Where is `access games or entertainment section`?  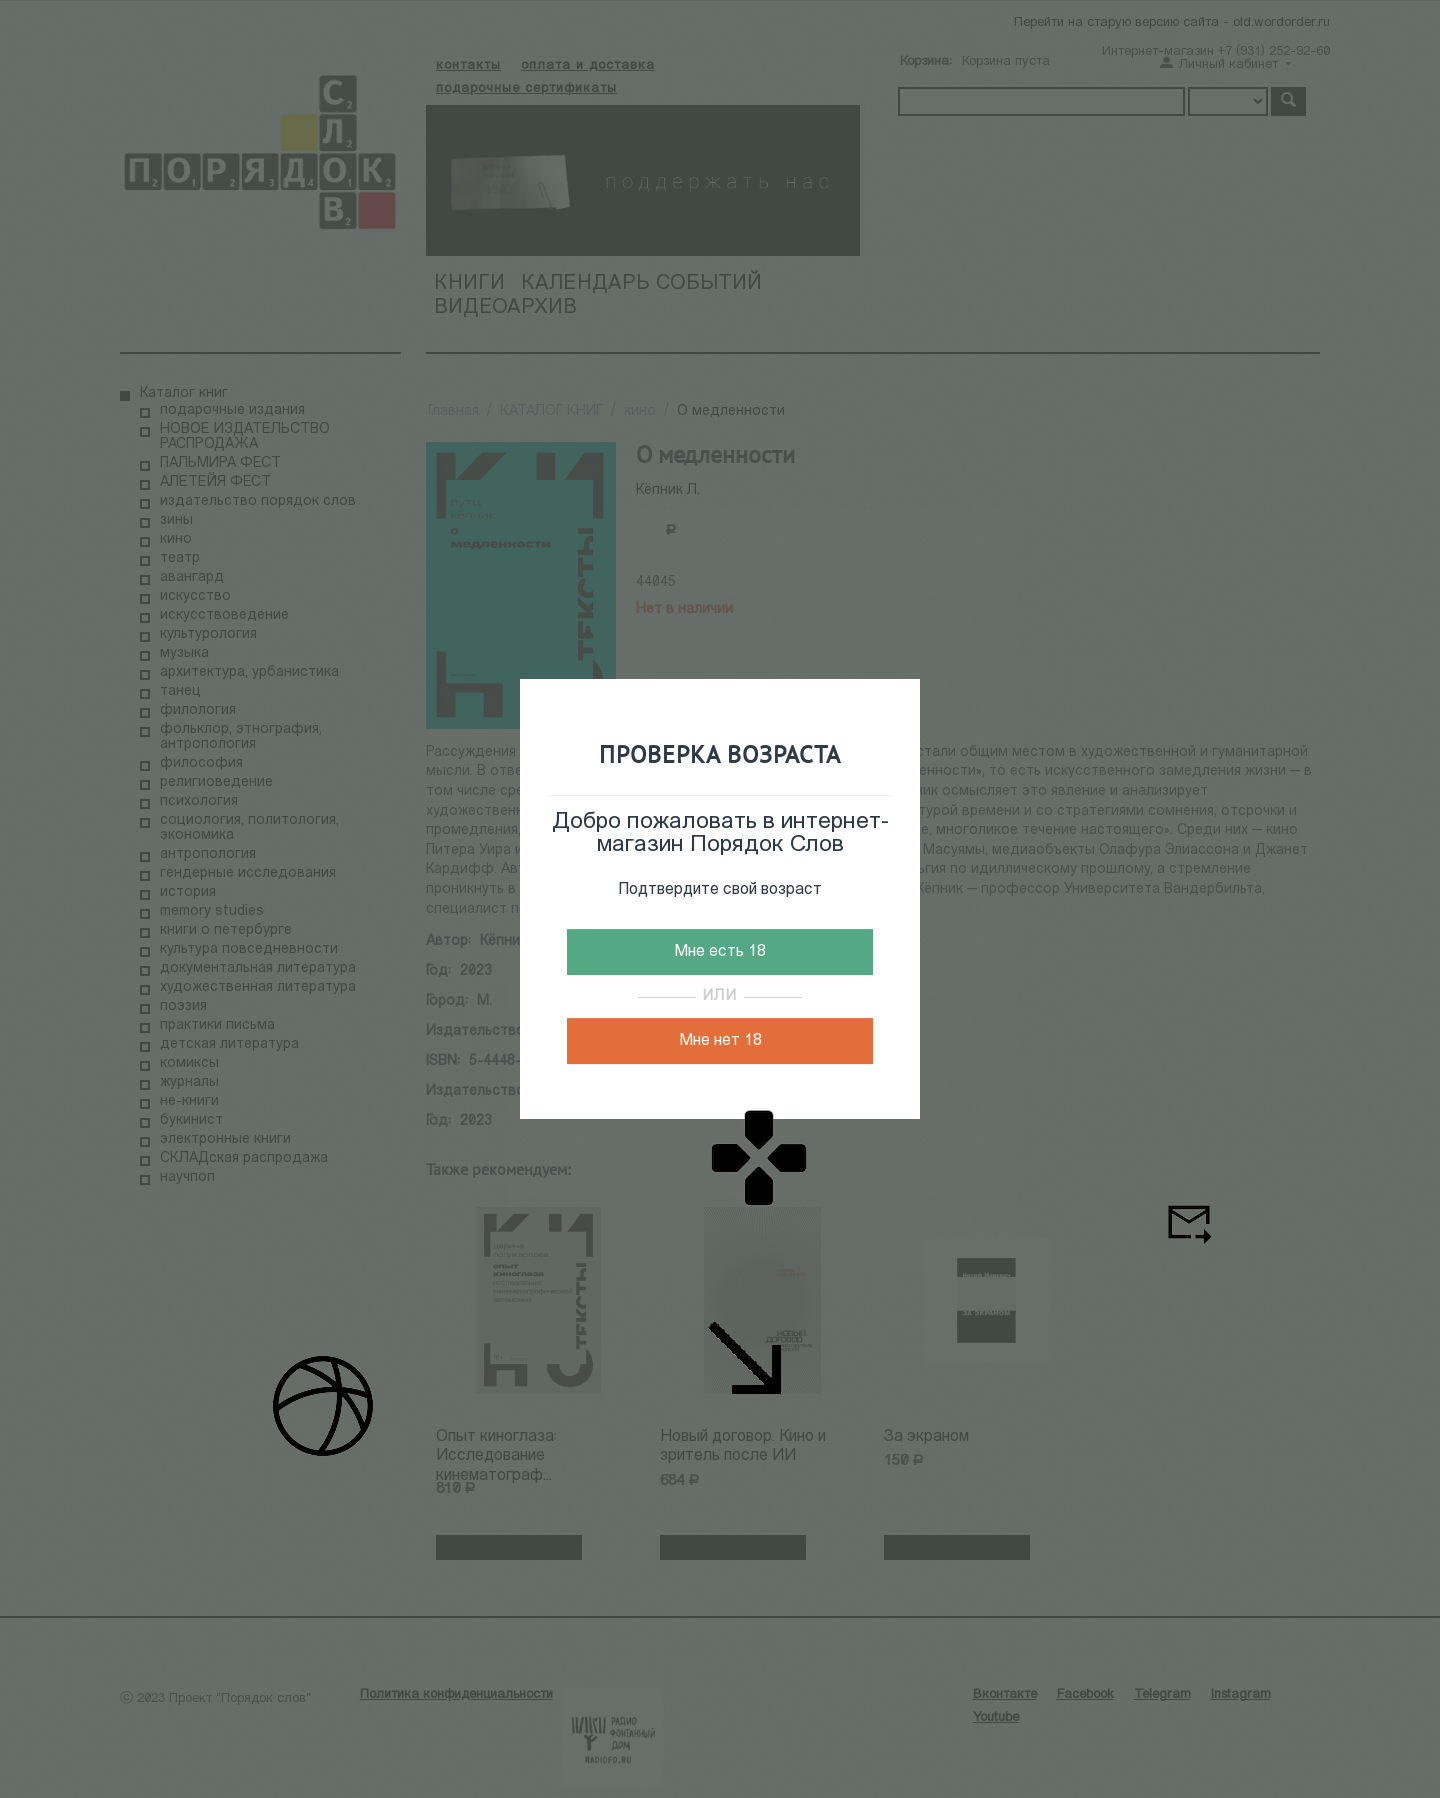 access games or entertainment section is located at coordinates (323, 1406).